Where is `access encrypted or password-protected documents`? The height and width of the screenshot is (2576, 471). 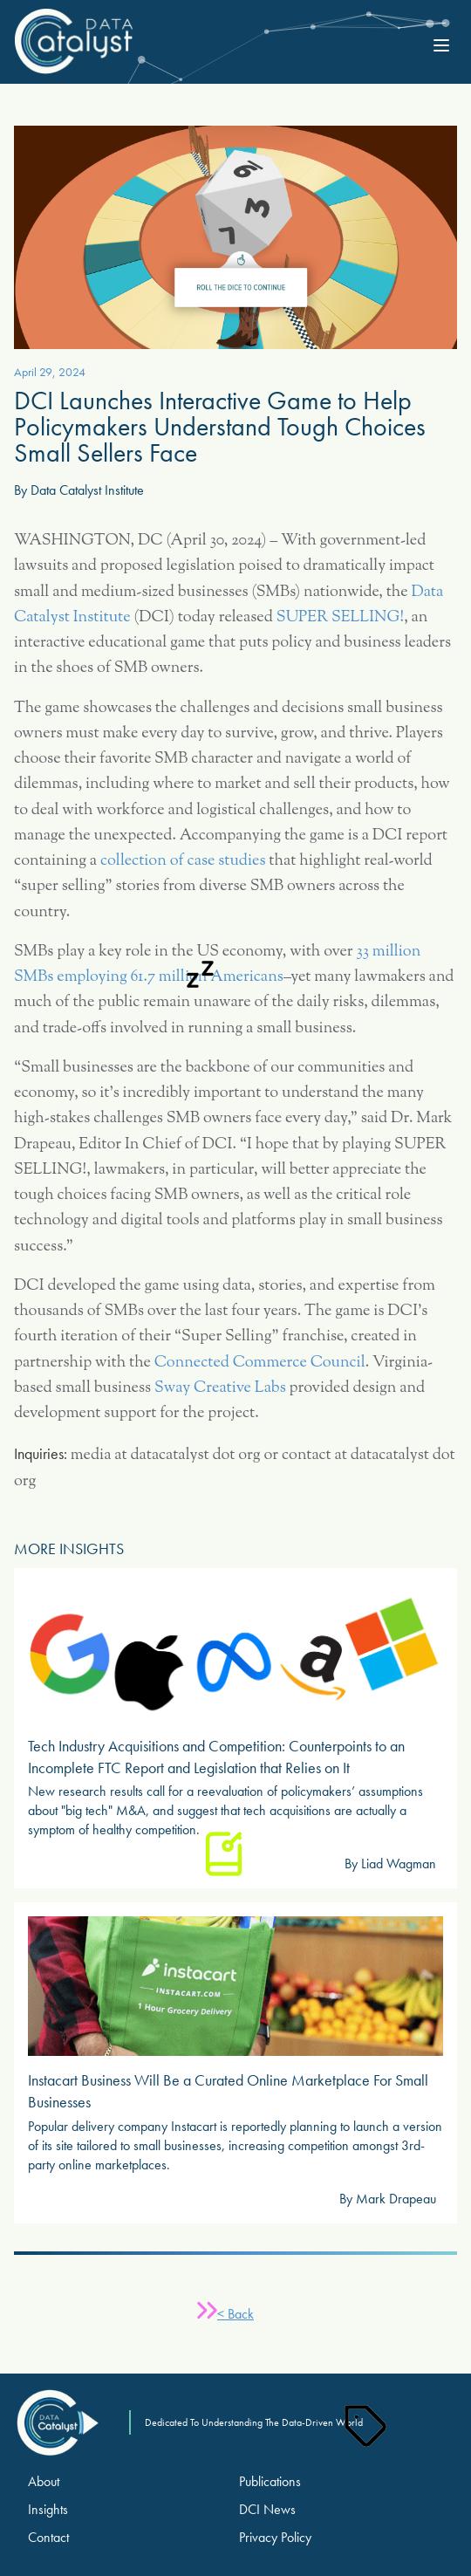
access encrypted or password-protected documents is located at coordinates (223, 1853).